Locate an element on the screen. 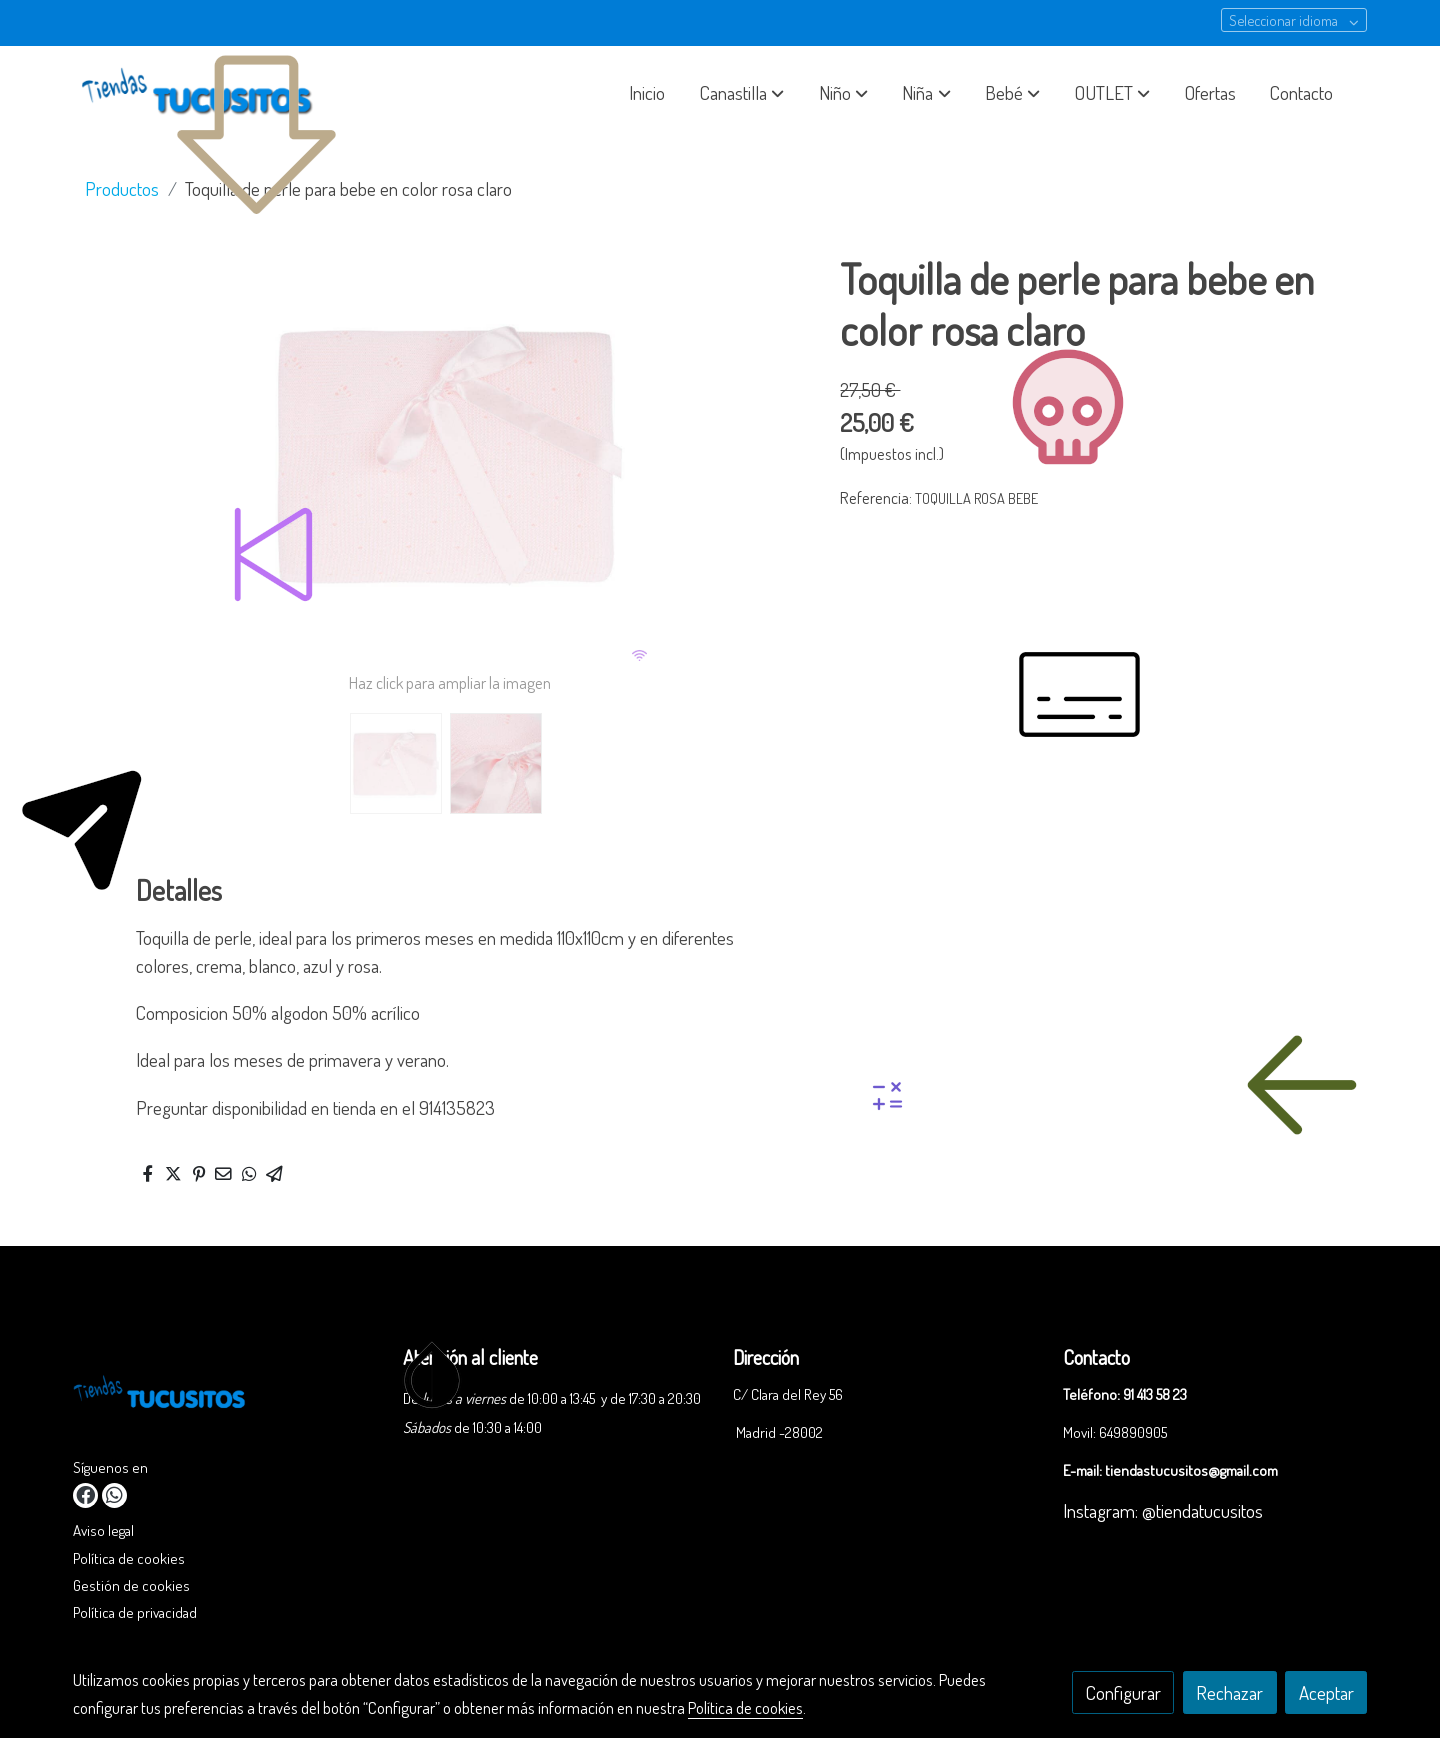  enable subtitles or closed captions is located at coordinates (1079, 694).